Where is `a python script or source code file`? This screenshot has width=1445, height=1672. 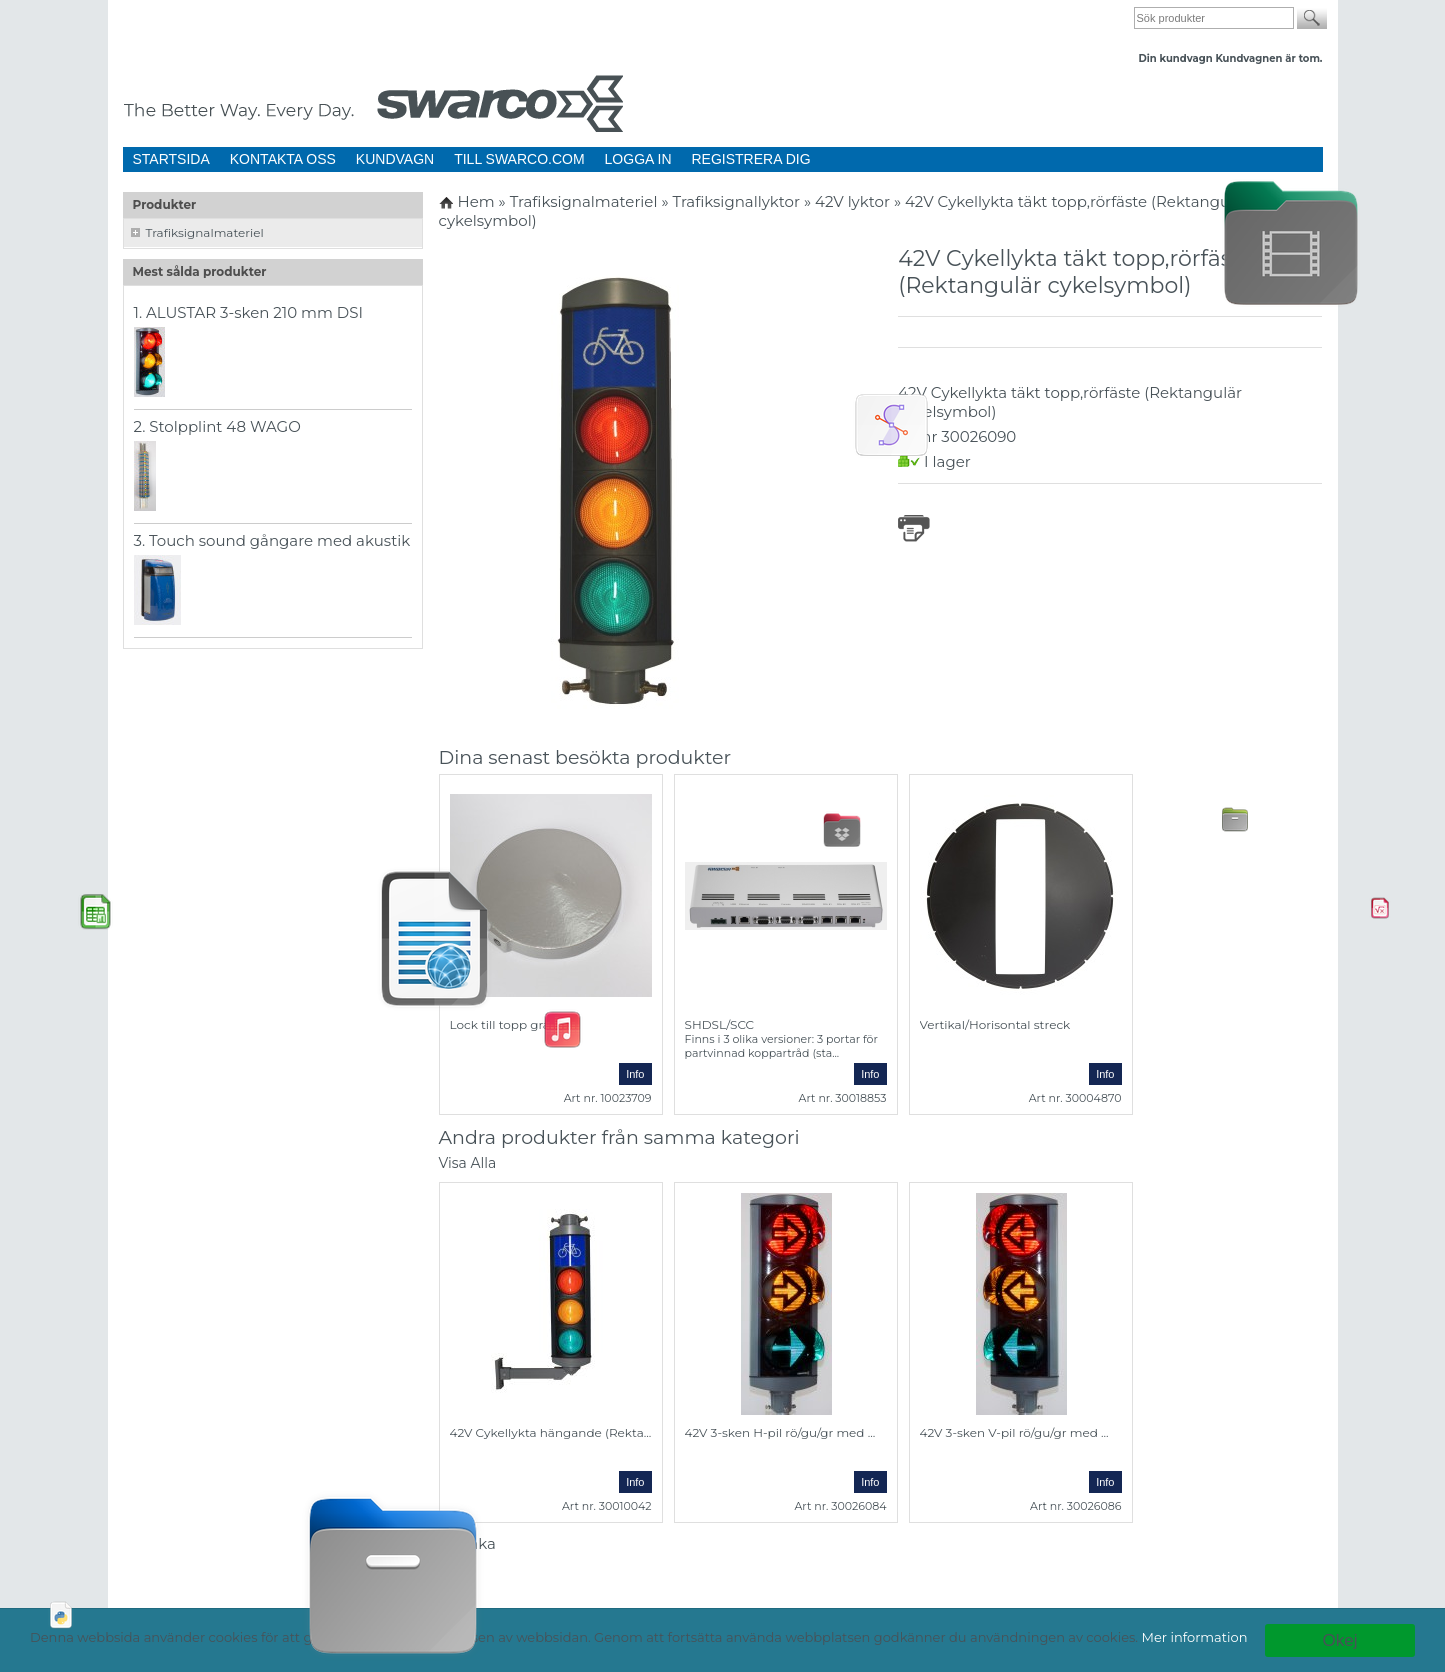 a python script or source code file is located at coordinates (61, 1615).